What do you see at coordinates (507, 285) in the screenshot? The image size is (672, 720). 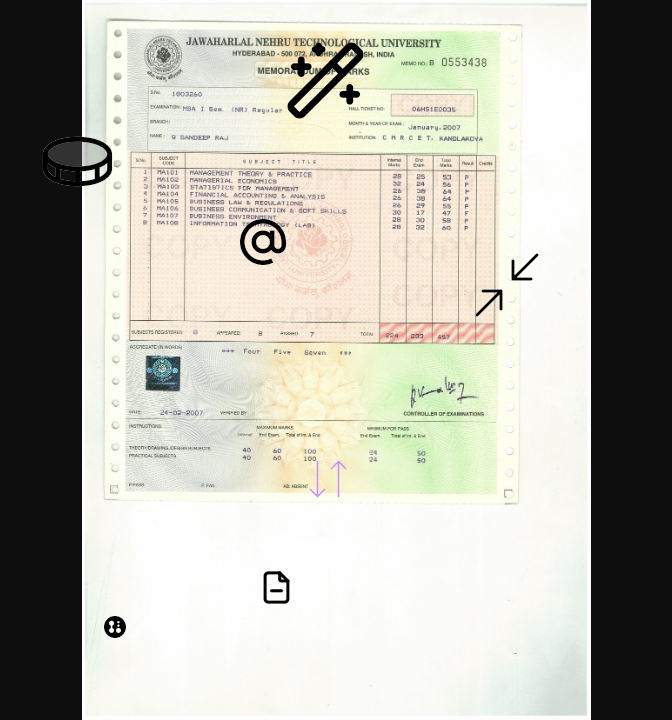 I see `collapse or minimize content` at bounding box center [507, 285].